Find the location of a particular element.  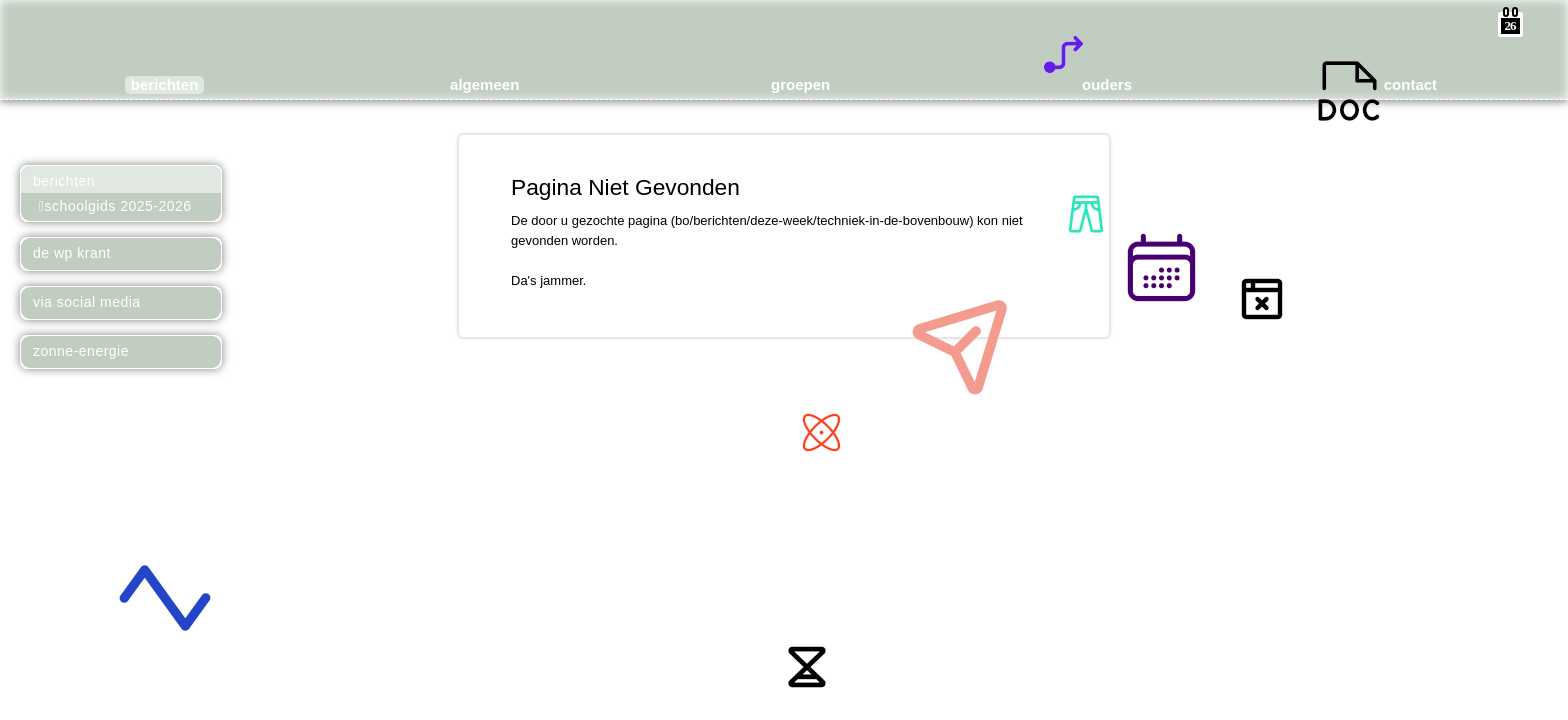

send a message is located at coordinates (963, 344).